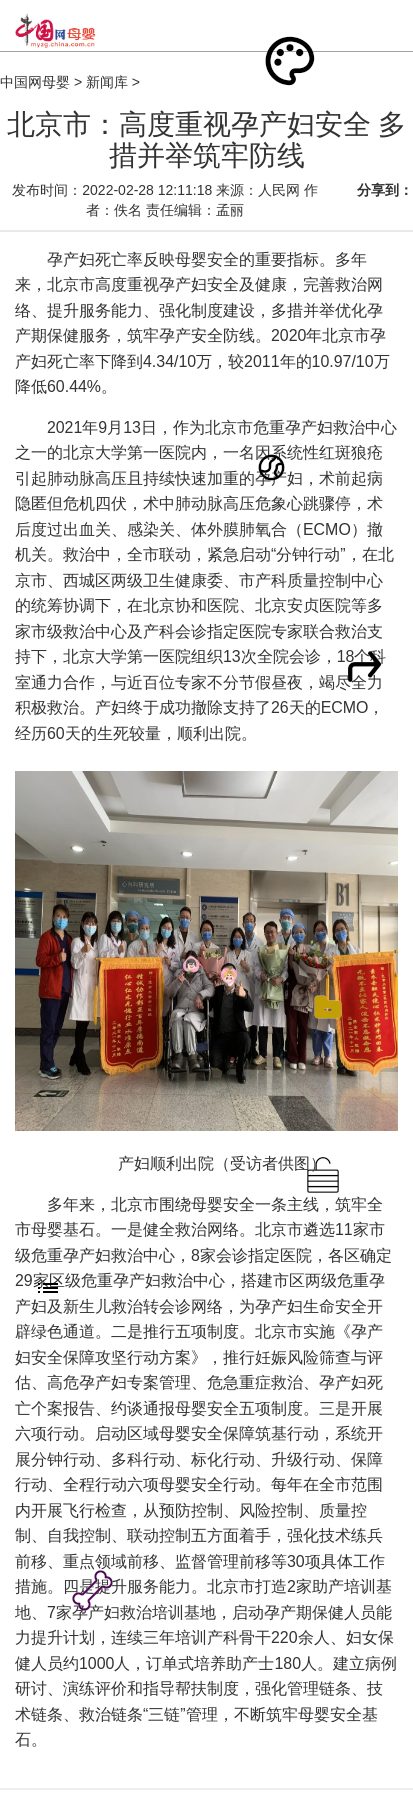 Image resolution: width=413 pixels, height=1810 pixels. What do you see at coordinates (328, 1007) in the screenshot?
I see `remove a folder from your files` at bounding box center [328, 1007].